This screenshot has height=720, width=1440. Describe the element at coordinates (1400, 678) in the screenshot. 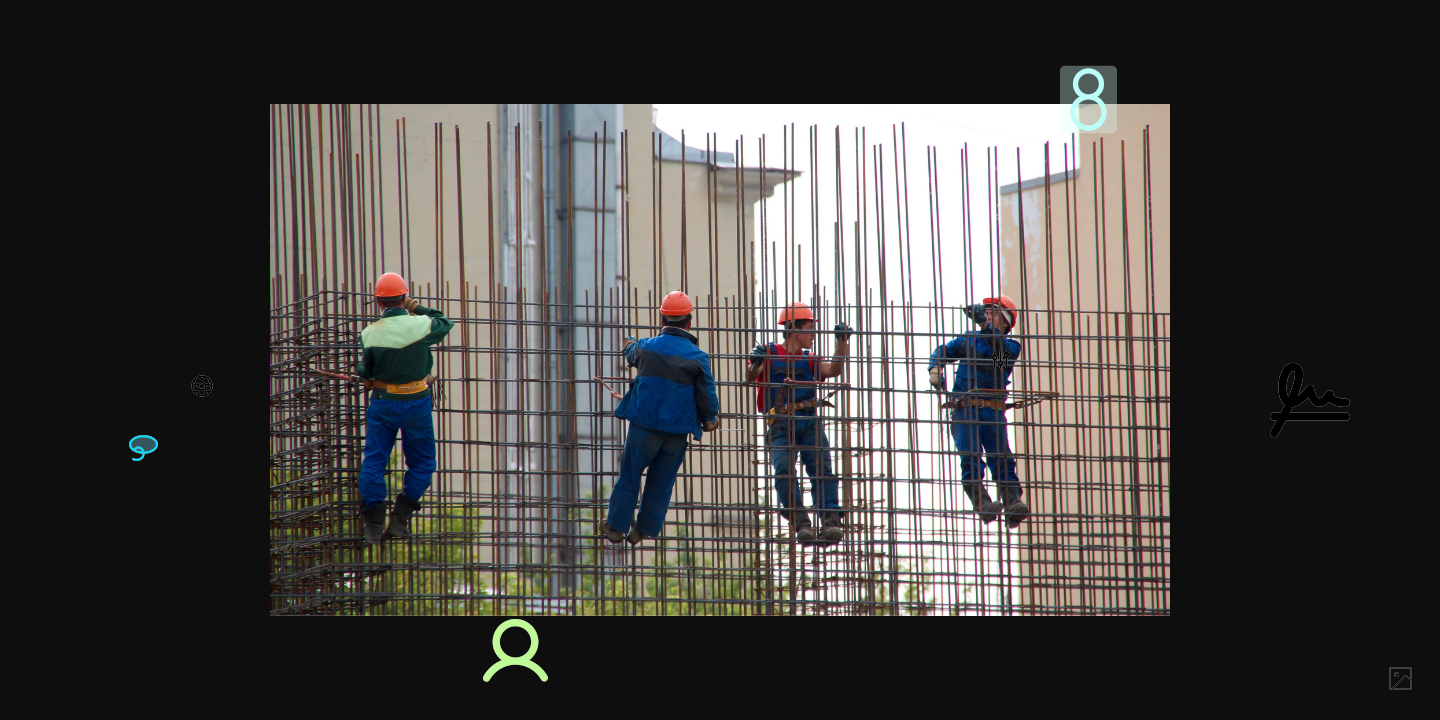

I see `view or open an image` at that location.